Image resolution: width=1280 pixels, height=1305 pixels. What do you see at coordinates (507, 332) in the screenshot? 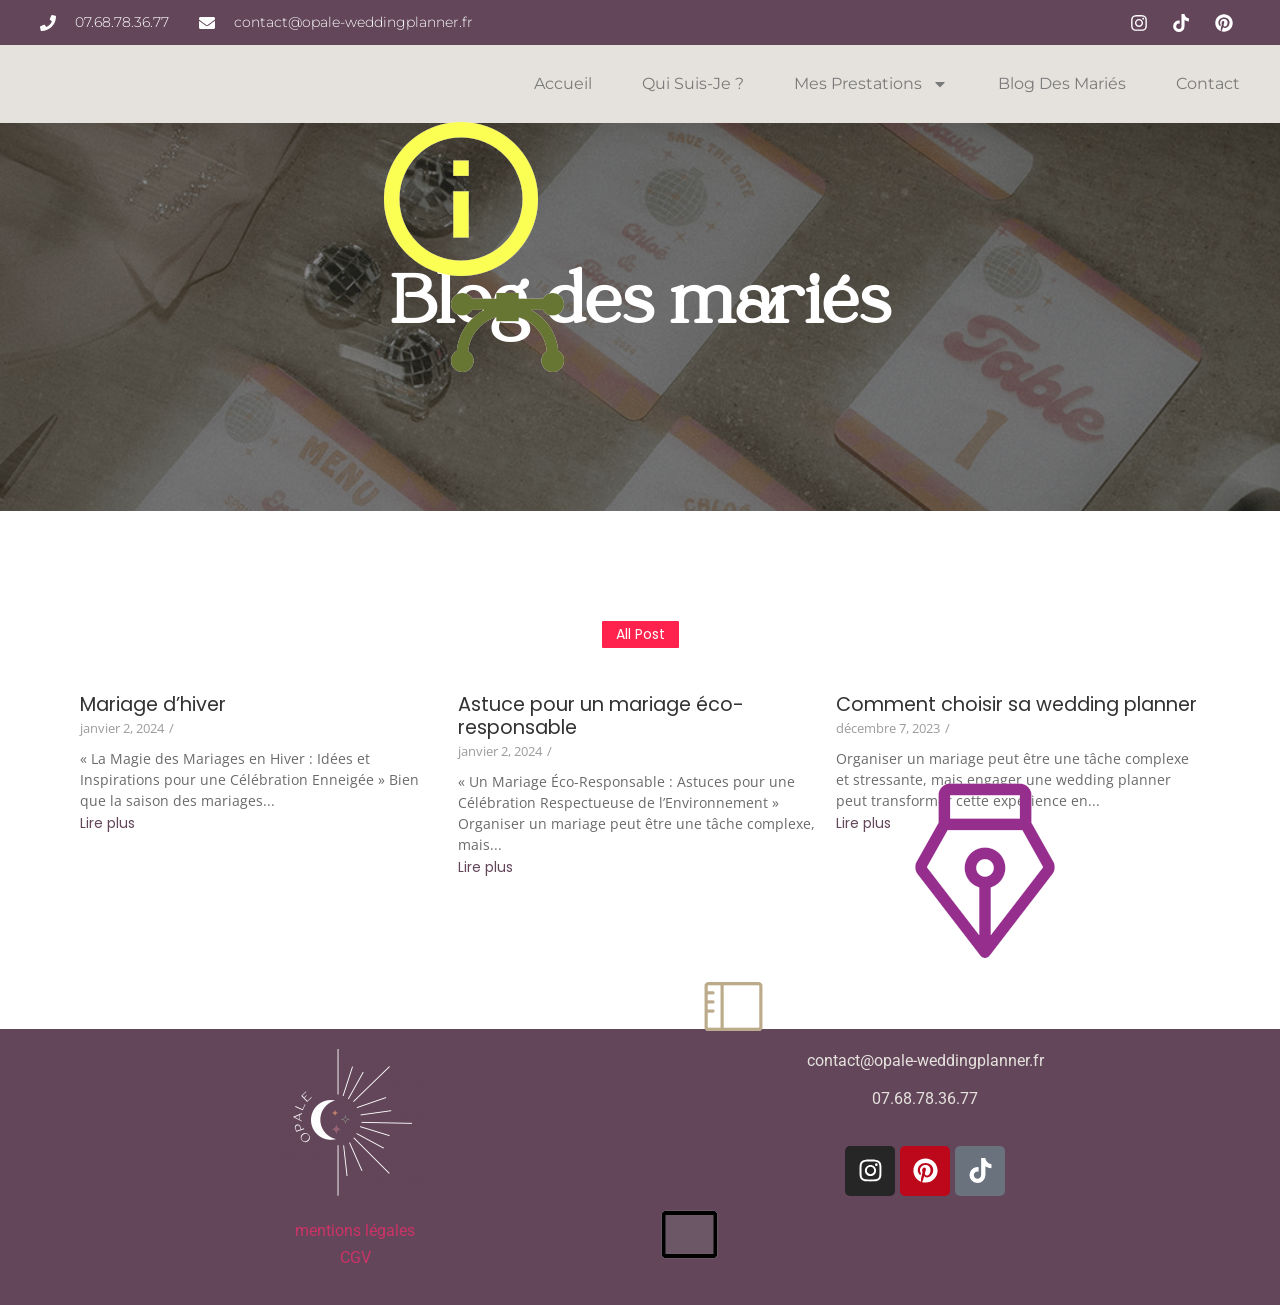
I see `access vector editing tools` at bounding box center [507, 332].